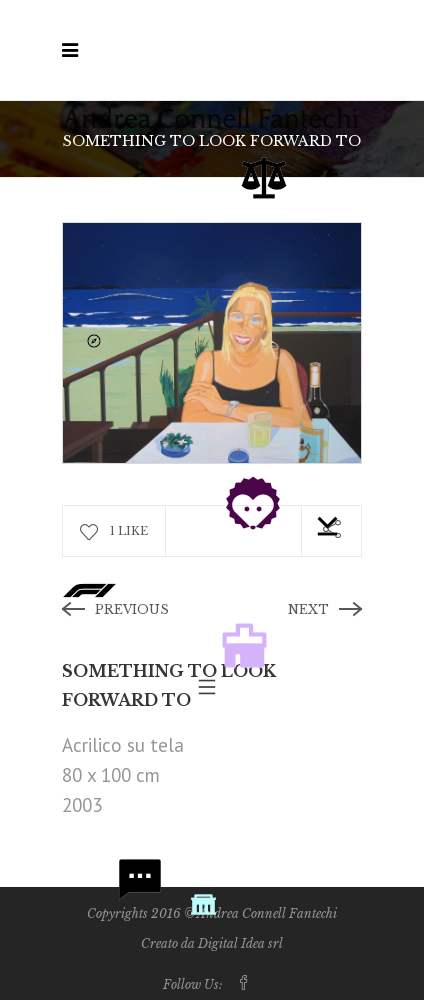  Describe the element at coordinates (253, 503) in the screenshot. I see `open HedgeDoc collaborative markdown editor` at that location.